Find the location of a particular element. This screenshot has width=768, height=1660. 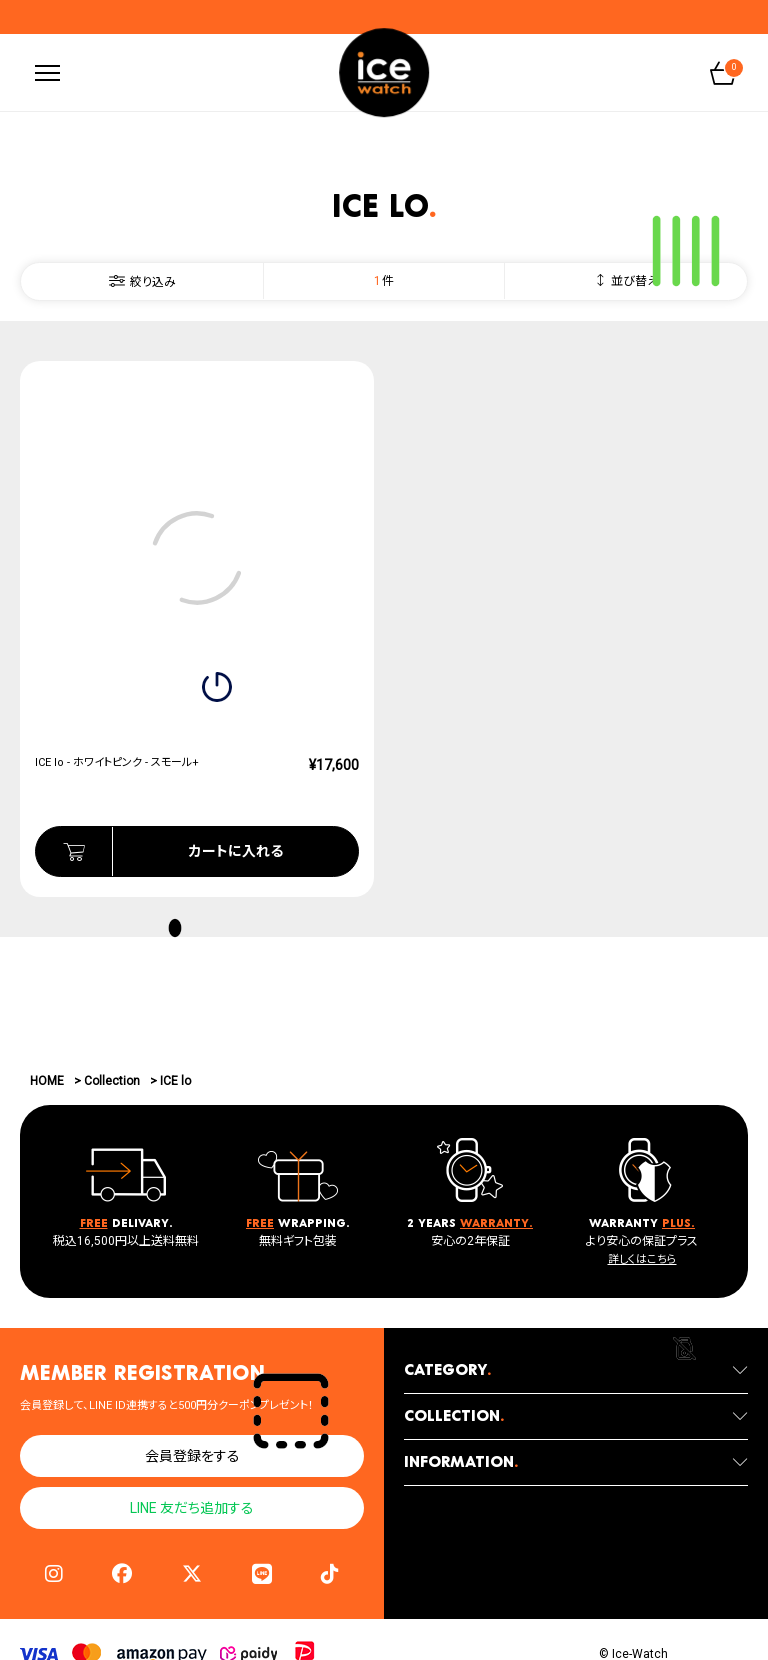

indicates a filled or selected state is located at coordinates (175, 928).